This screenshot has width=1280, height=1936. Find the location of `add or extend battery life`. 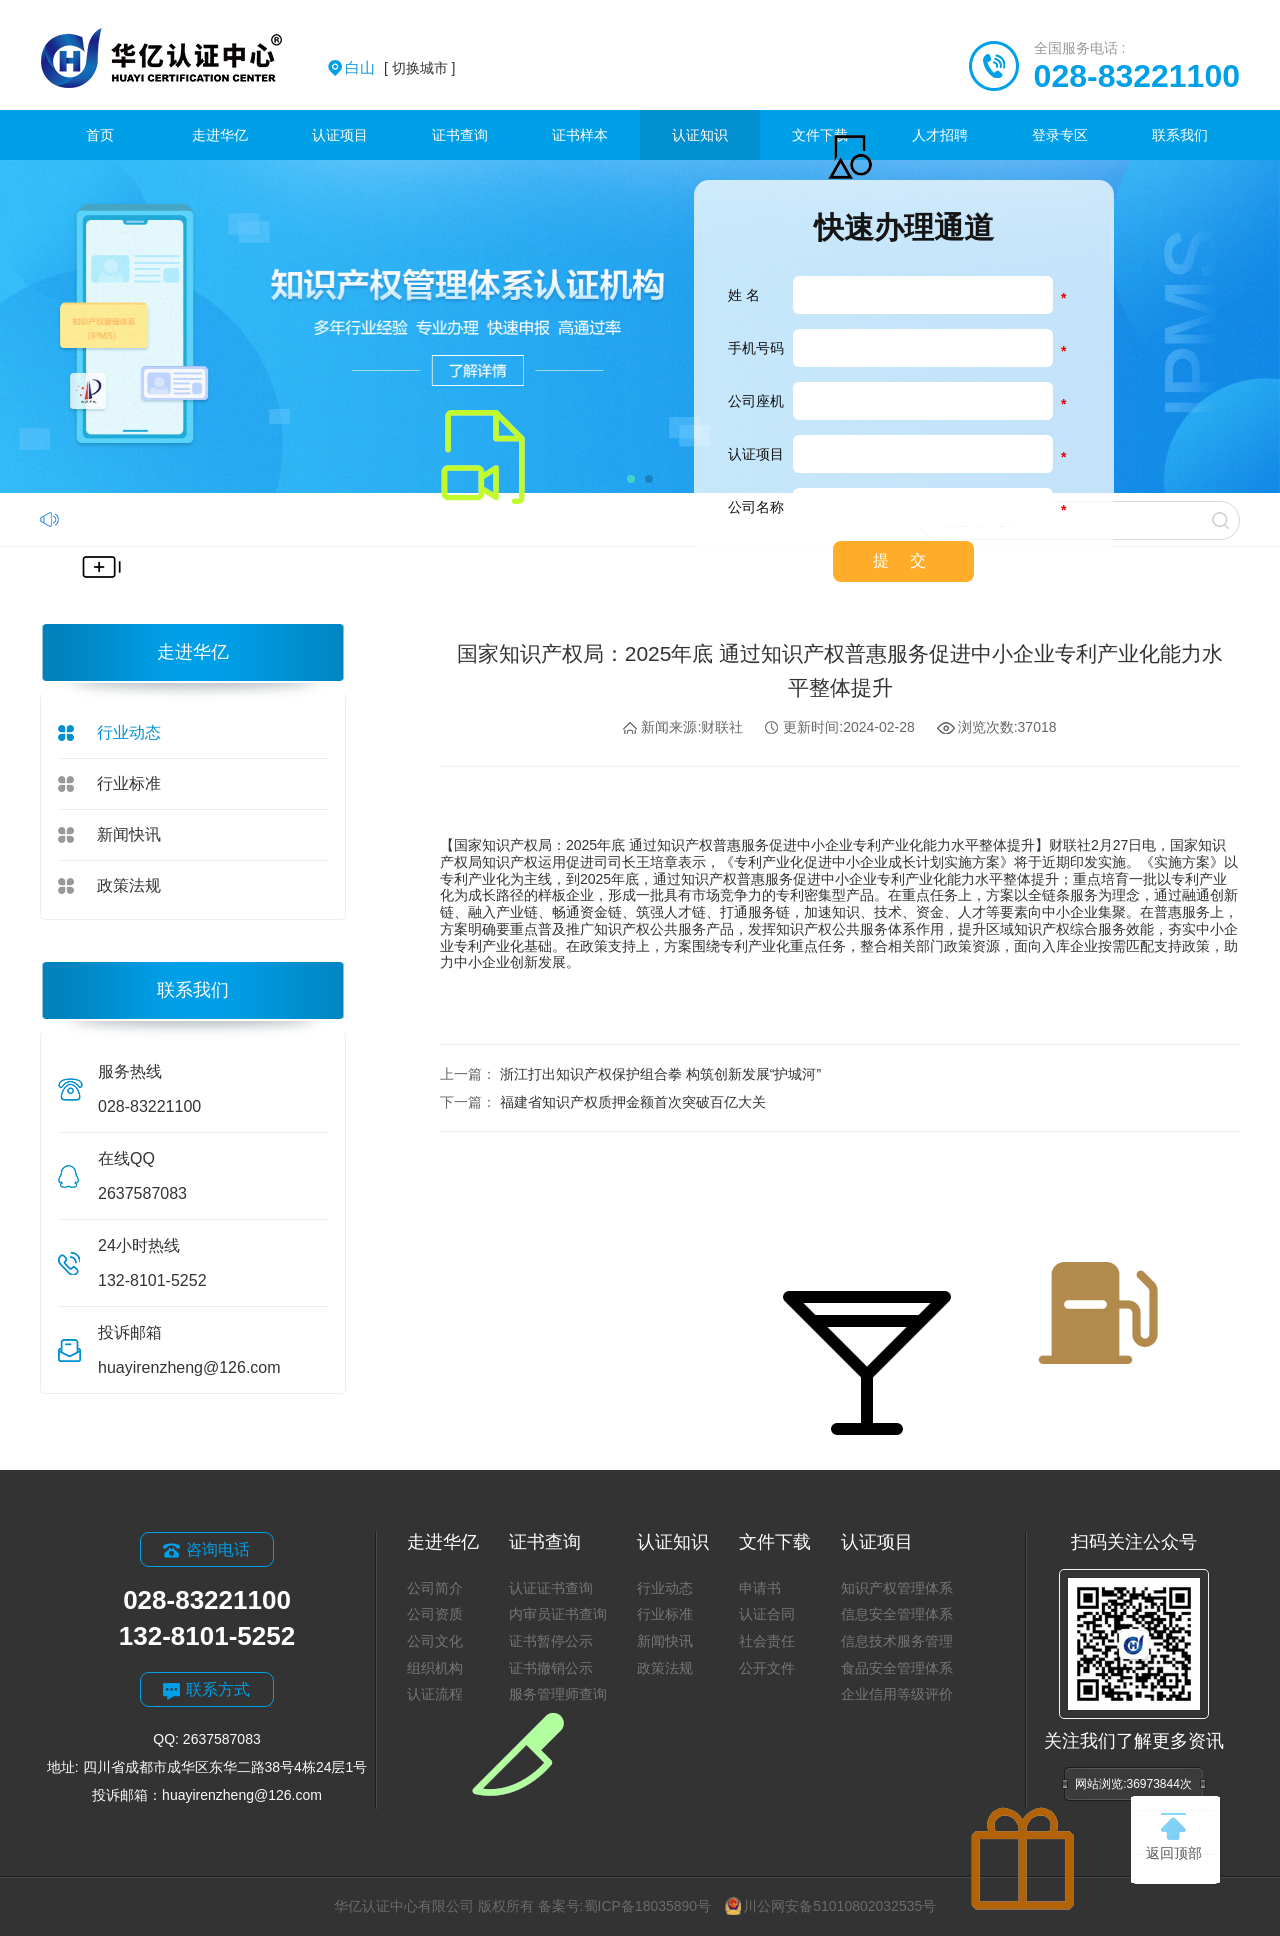

add or extend battery life is located at coordinates (101, 567).